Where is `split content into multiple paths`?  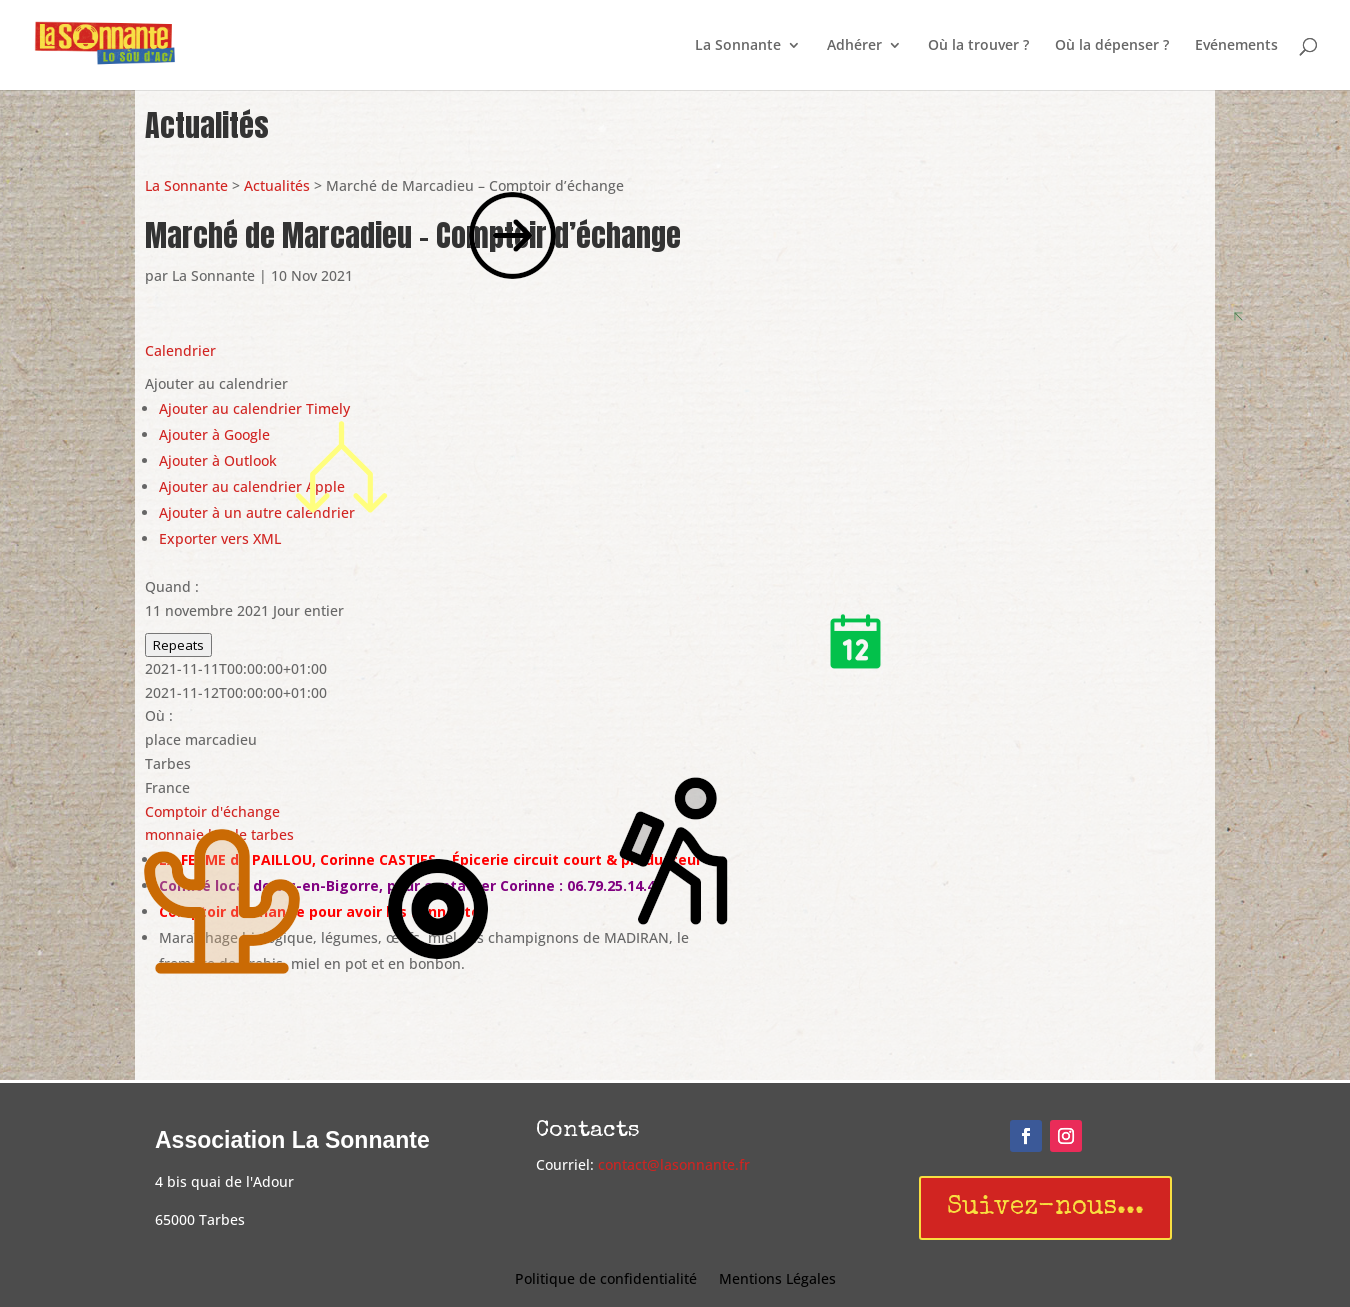 split content into multiple paths is located at coordinates (341, 470).